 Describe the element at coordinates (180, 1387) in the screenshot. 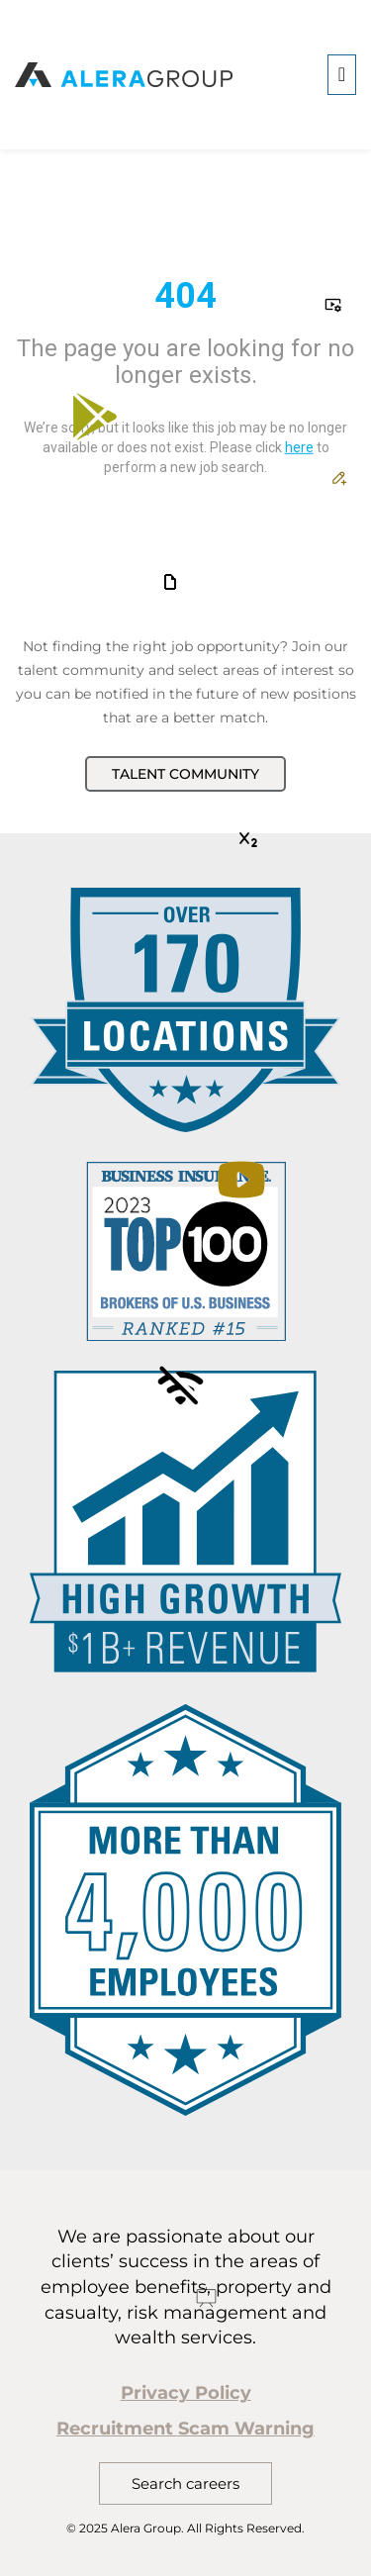

I see `indicates wifi is disabled or unavailable` at that location.